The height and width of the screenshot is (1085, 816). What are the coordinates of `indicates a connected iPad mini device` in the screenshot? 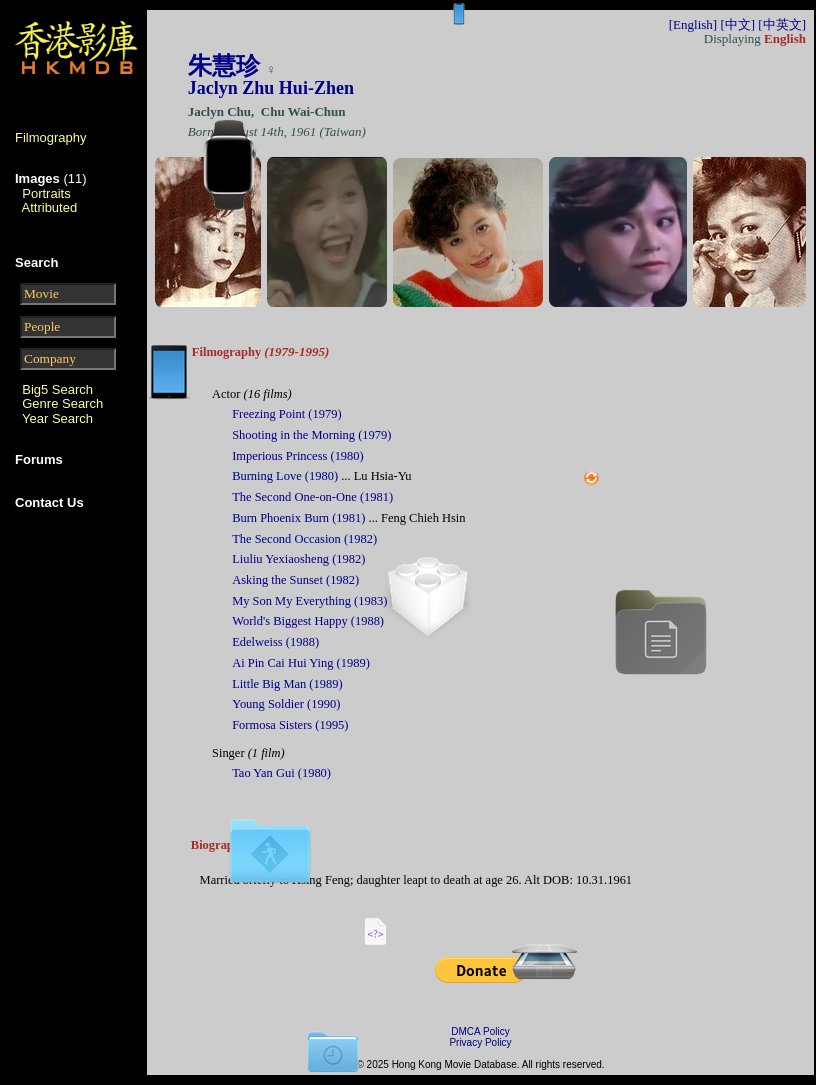 It's located at (169, 367).